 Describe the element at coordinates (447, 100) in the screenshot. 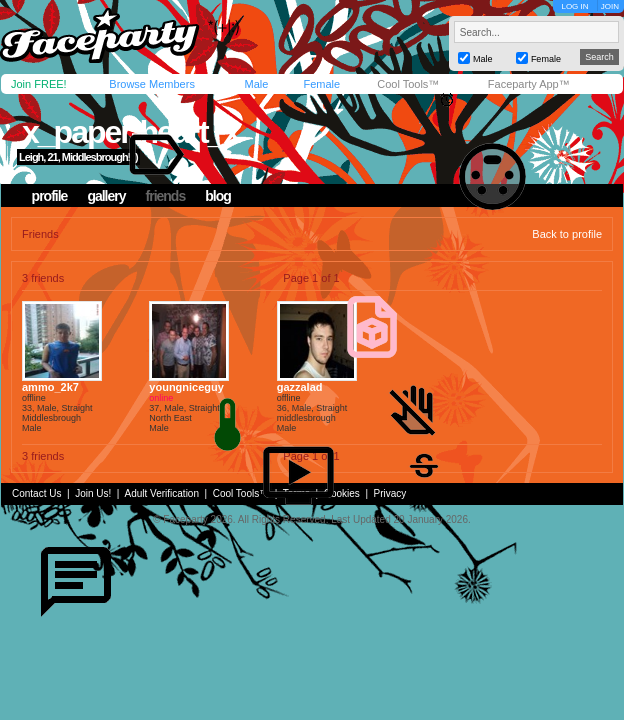

I see `view or manage alarms` at that location.